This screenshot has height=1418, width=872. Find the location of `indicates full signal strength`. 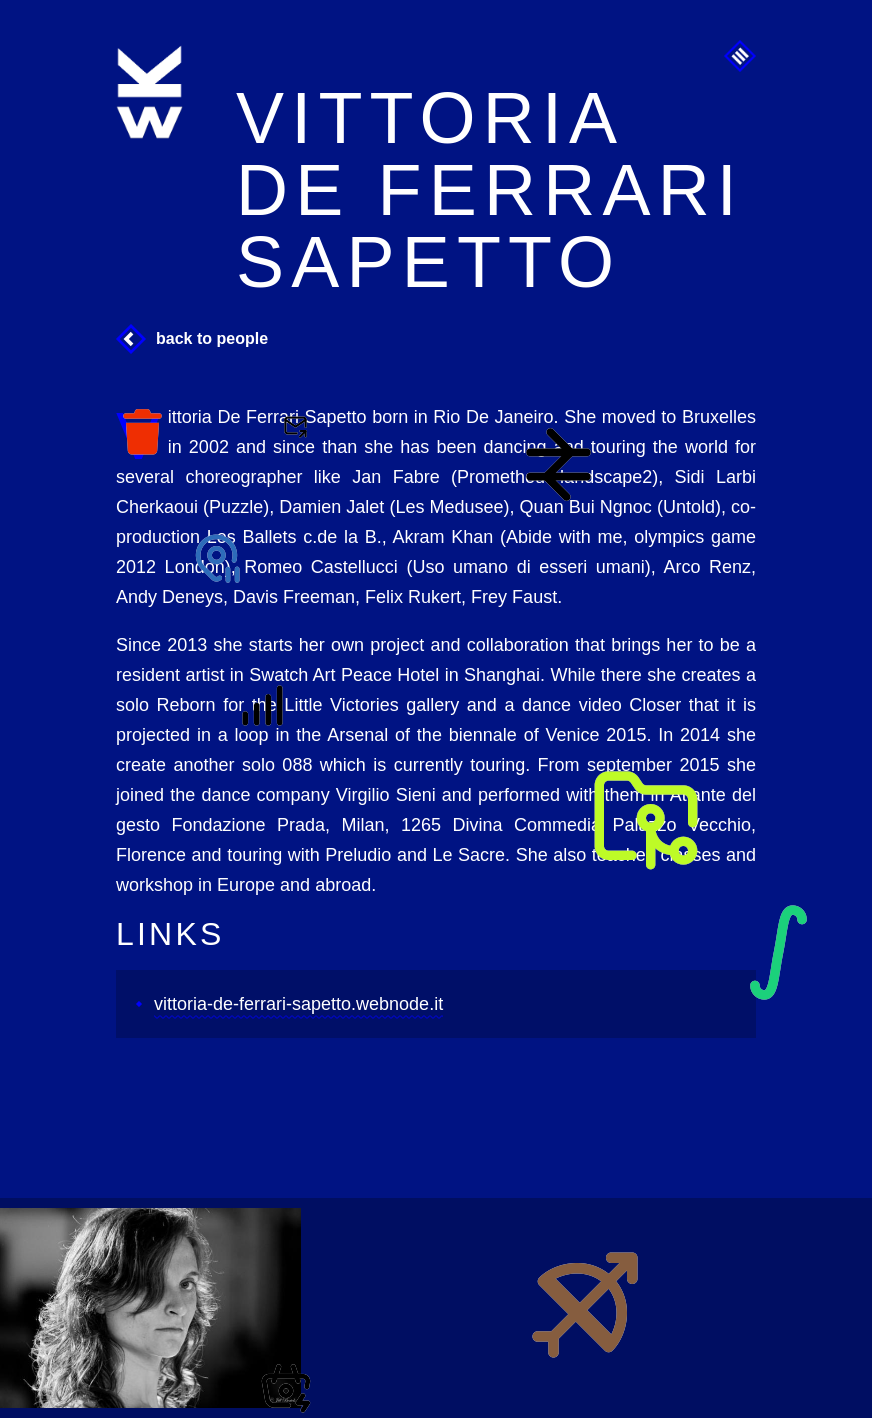

indicates full signal strength is located at coordinates (262, 705).